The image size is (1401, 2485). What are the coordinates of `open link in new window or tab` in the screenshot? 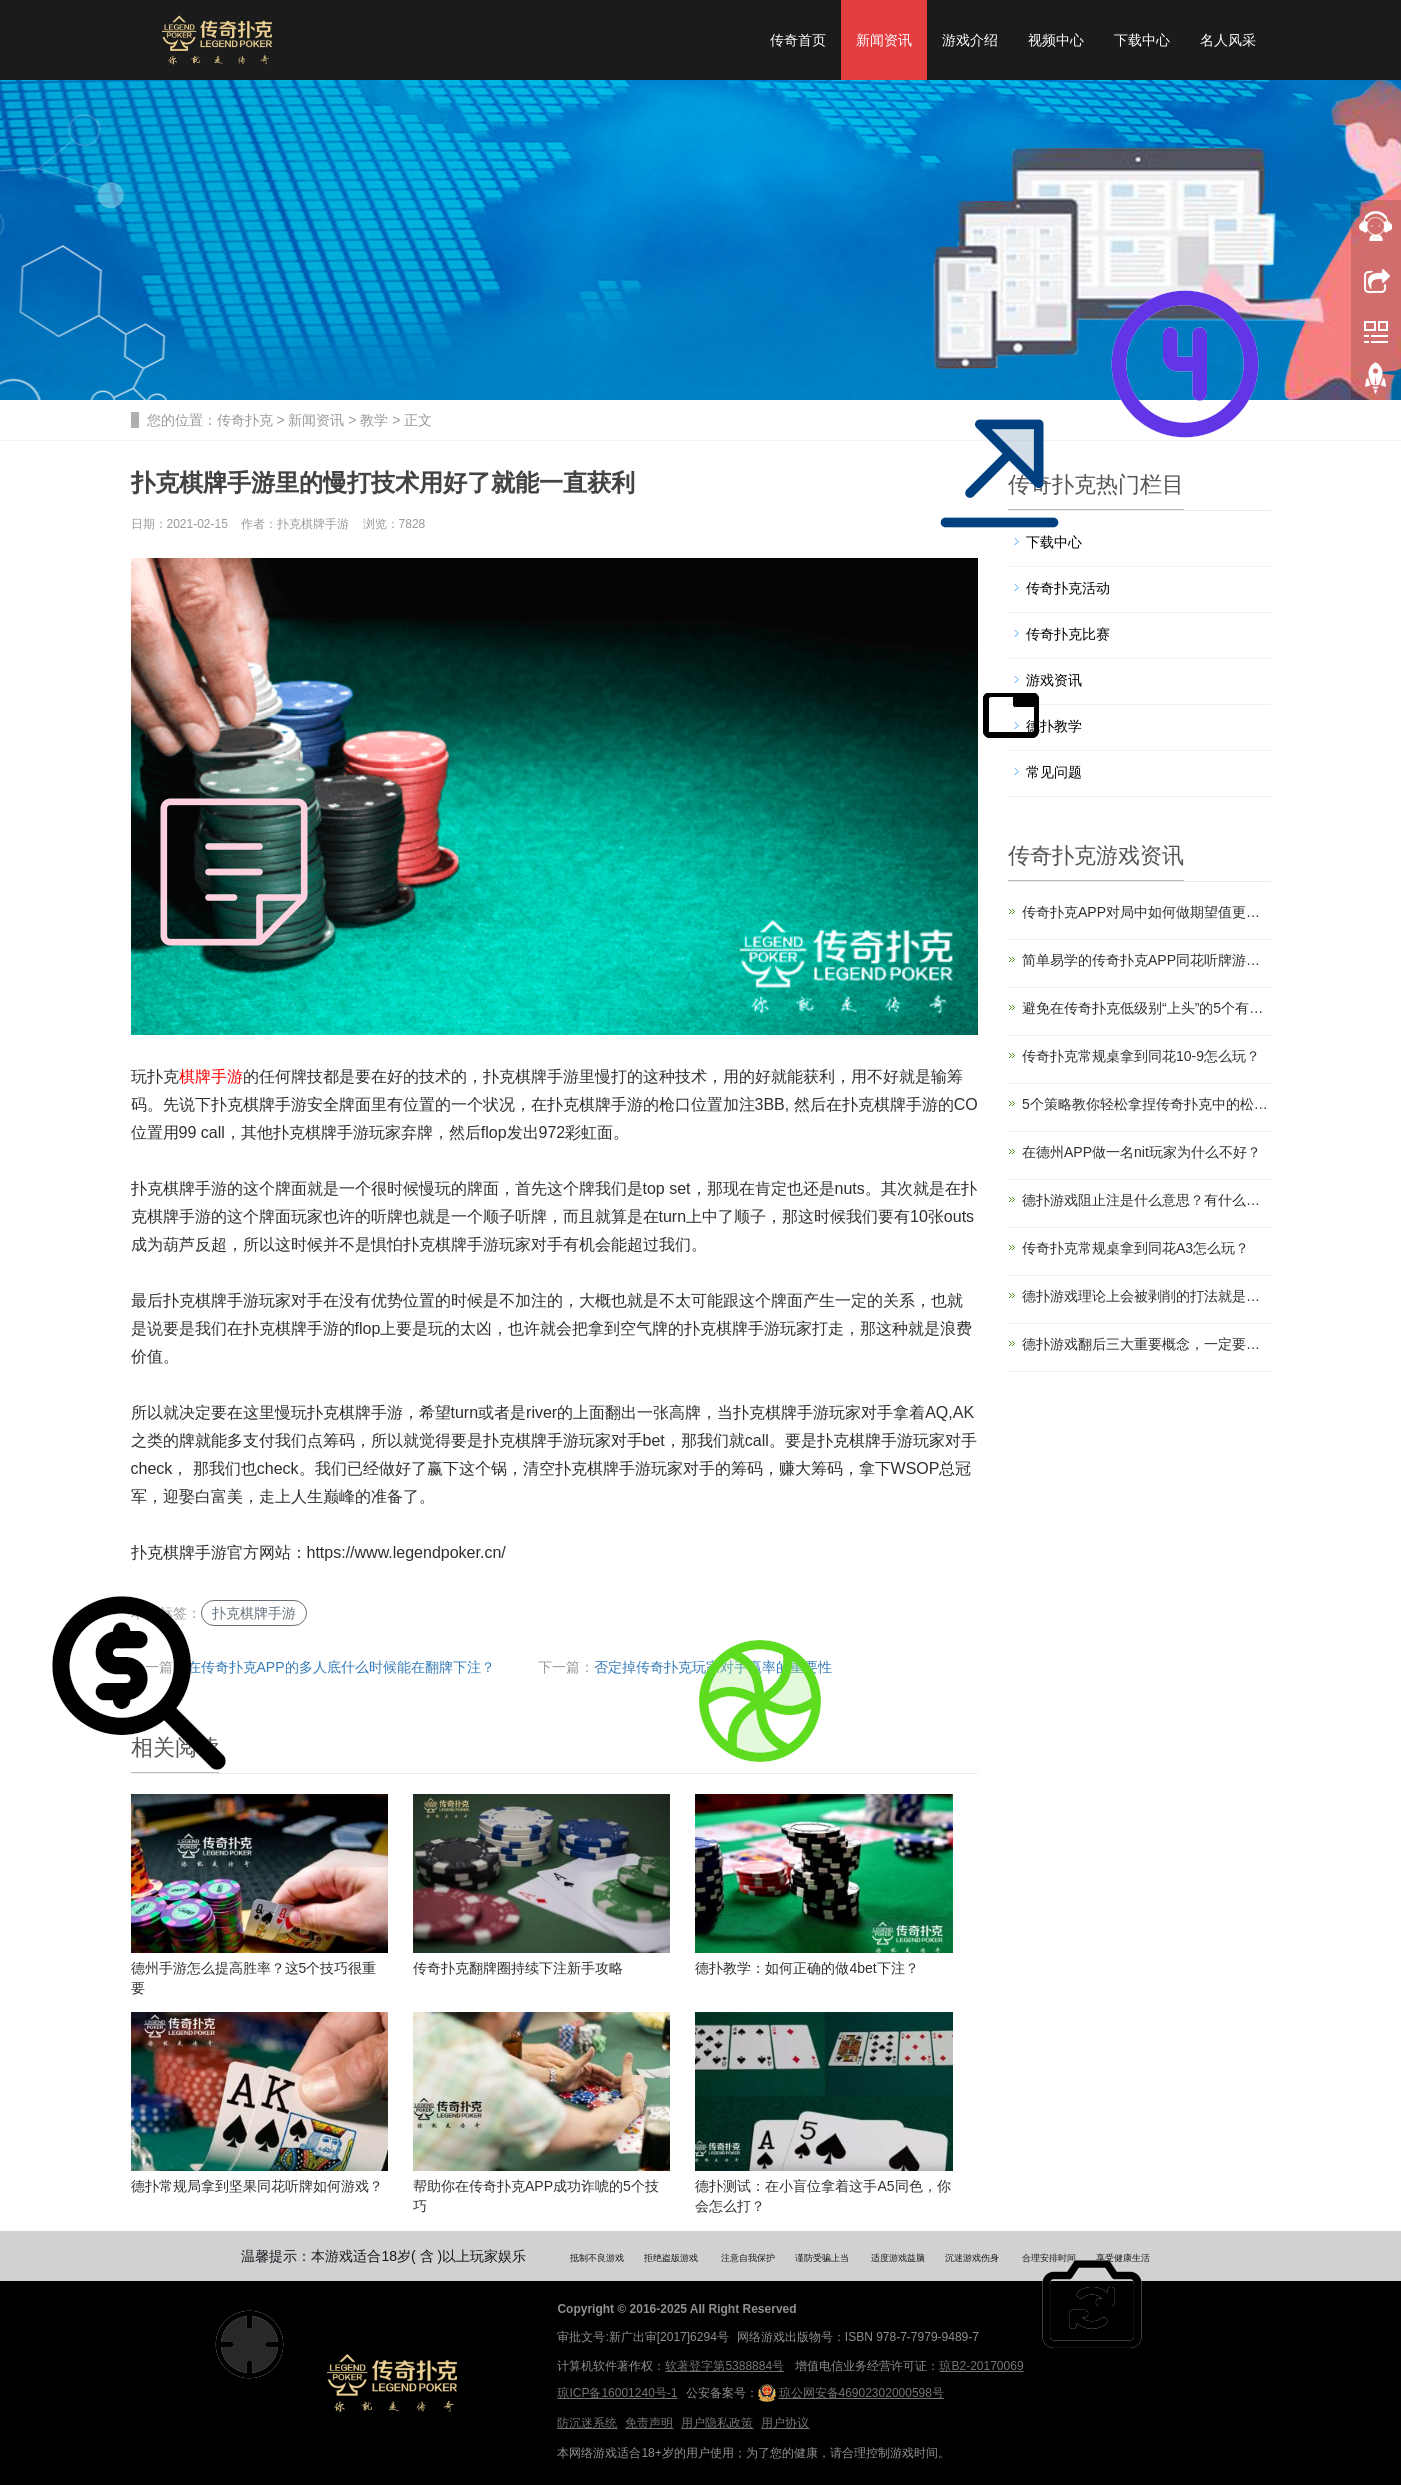 It's located at (999, 468).